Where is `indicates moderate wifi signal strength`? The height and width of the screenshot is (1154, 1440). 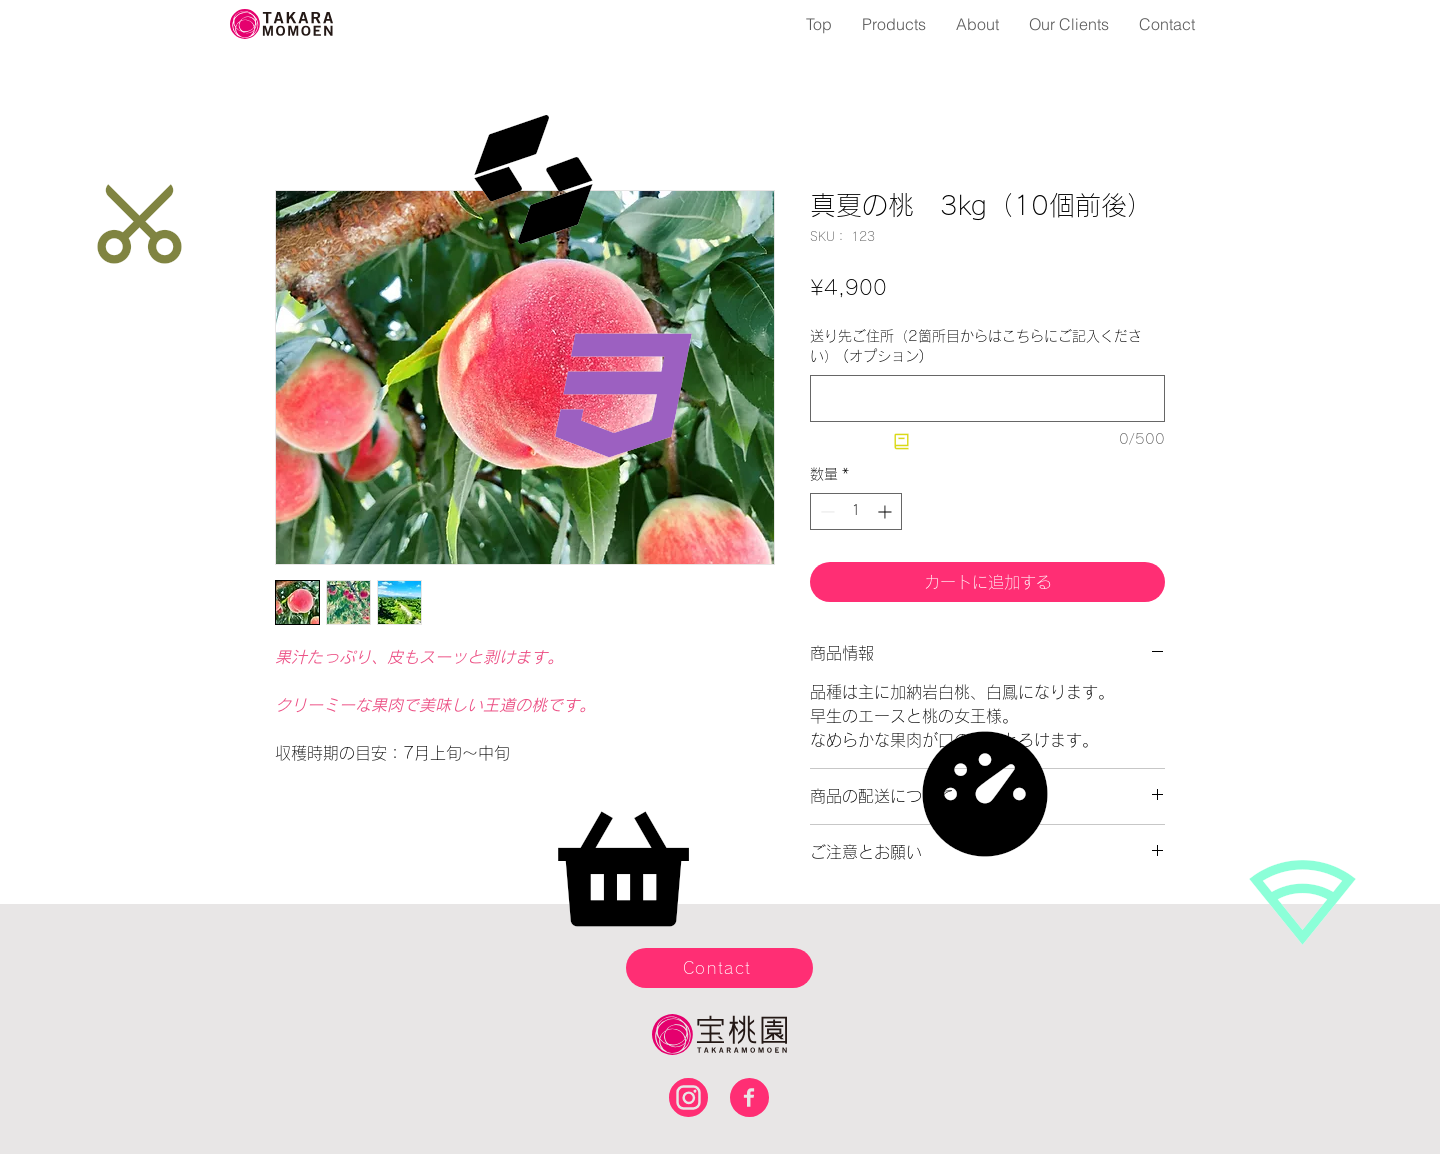 indicates moderate wifi signal strength is located at coordinates (1302, 902).